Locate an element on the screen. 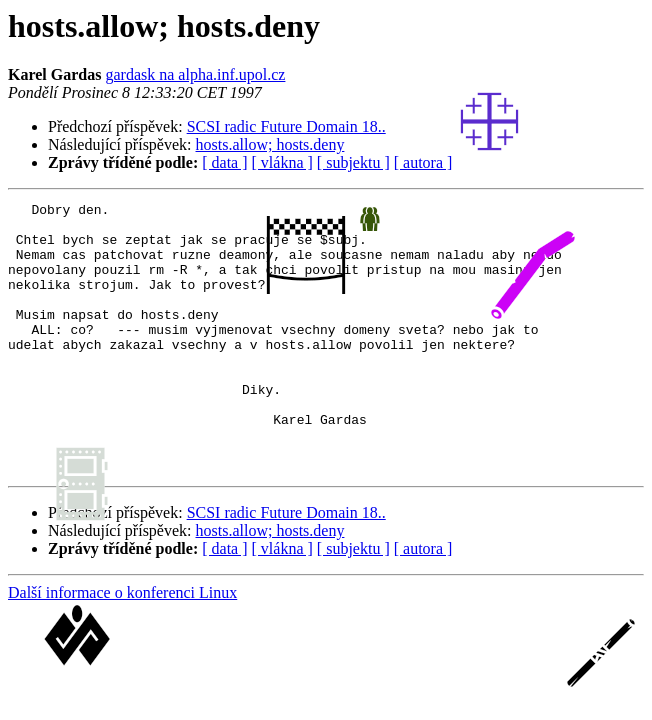  religious or faith-based content indicator is located at coordinates (489, 121).